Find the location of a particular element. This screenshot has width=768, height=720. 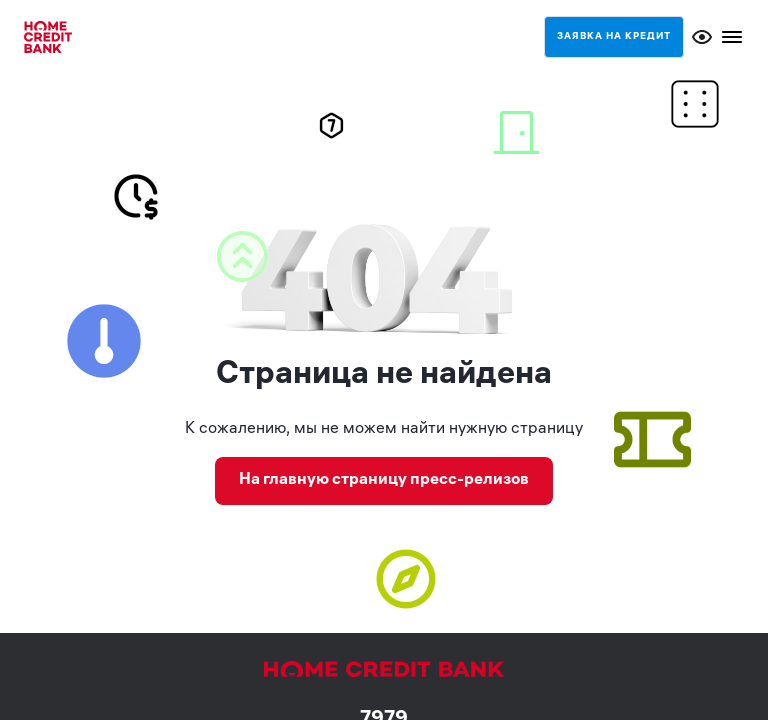

open navigation or directions is located at coordinates (406, 579).